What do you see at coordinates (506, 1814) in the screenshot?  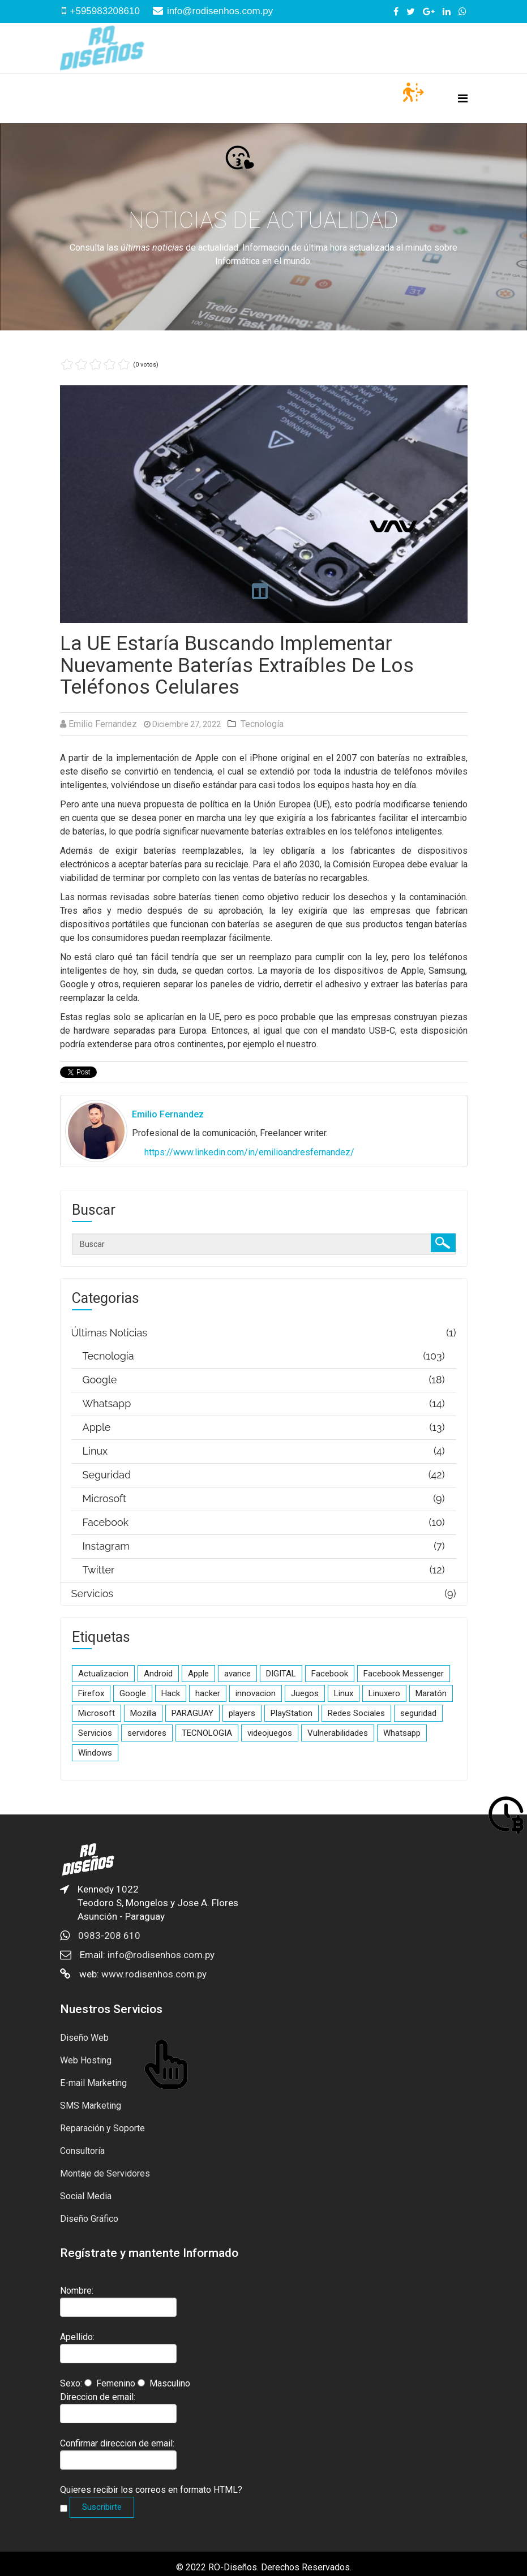 I see `view bitcoin transaction history` at bounding box center [506, 1814].